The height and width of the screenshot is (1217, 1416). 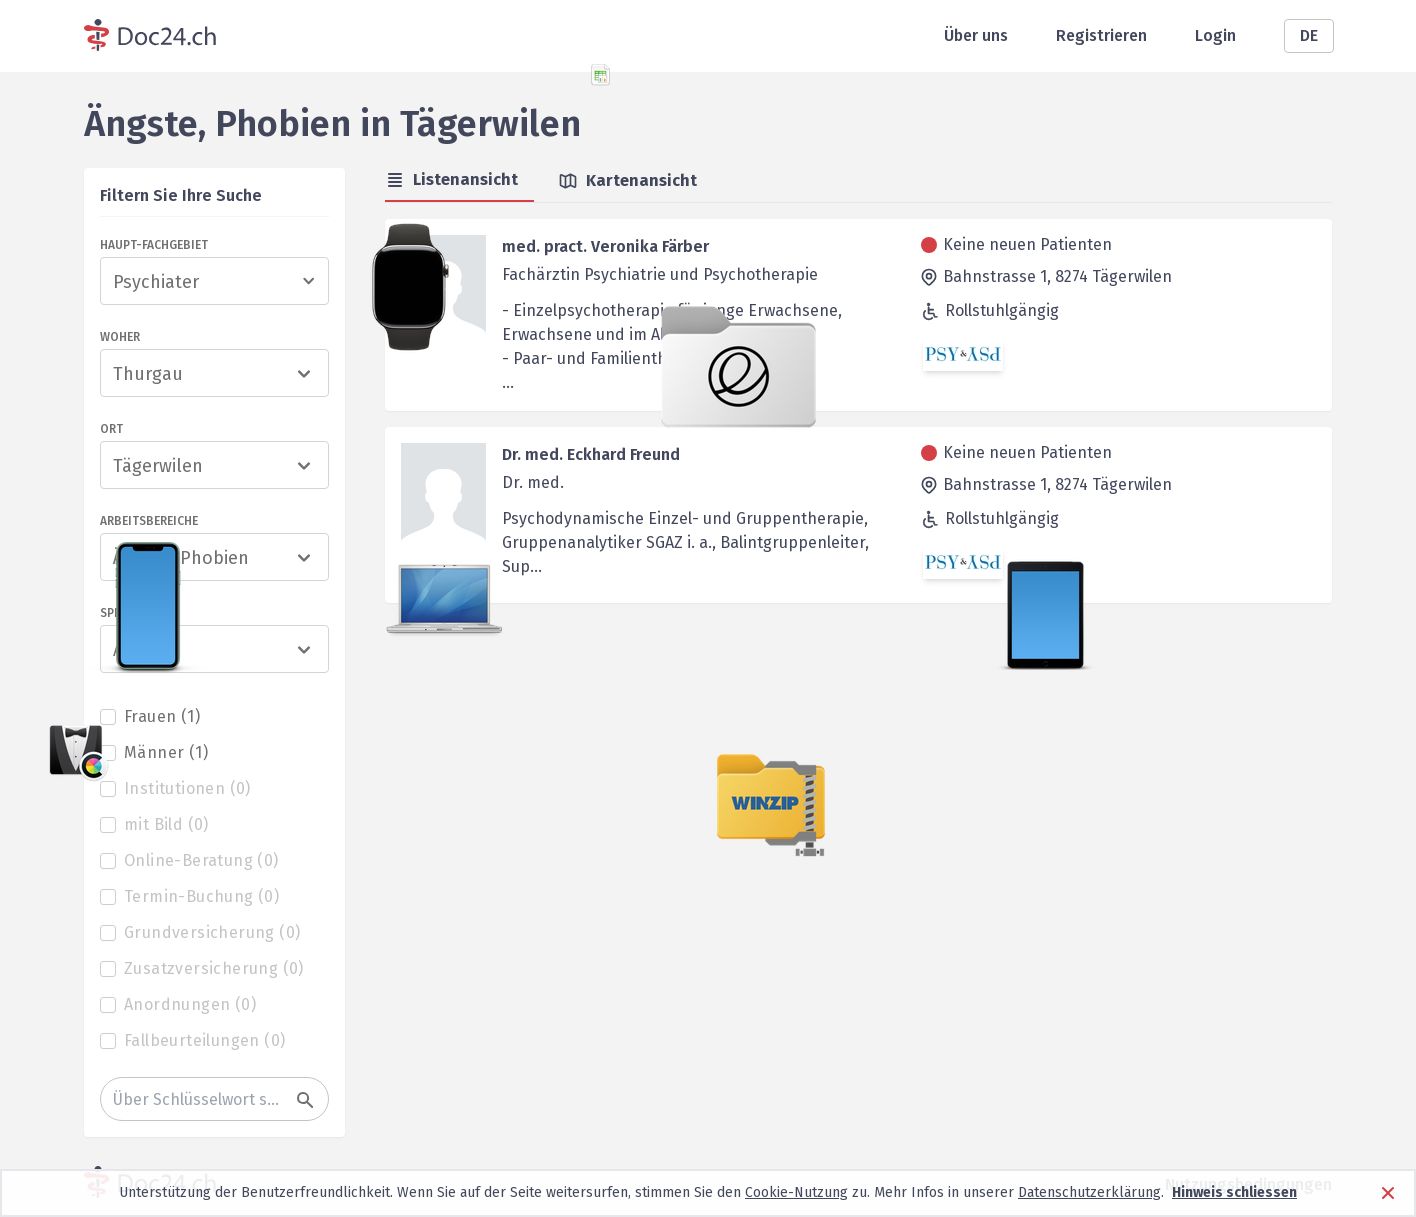 What do you see at coordinates (444, 597) in the screenshot?
I see `represents a macbook pro device in system settings` at bounding box center [444, 597].